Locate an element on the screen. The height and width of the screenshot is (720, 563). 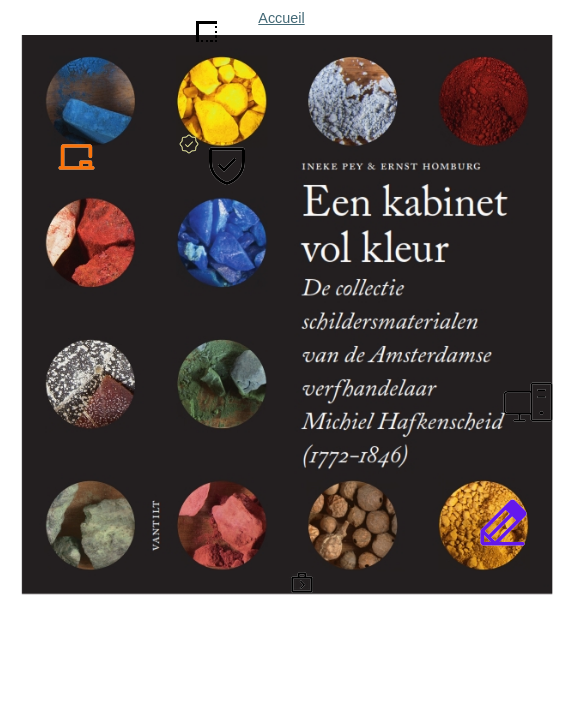
customize table or element border style is located at coordinates (207, 32).